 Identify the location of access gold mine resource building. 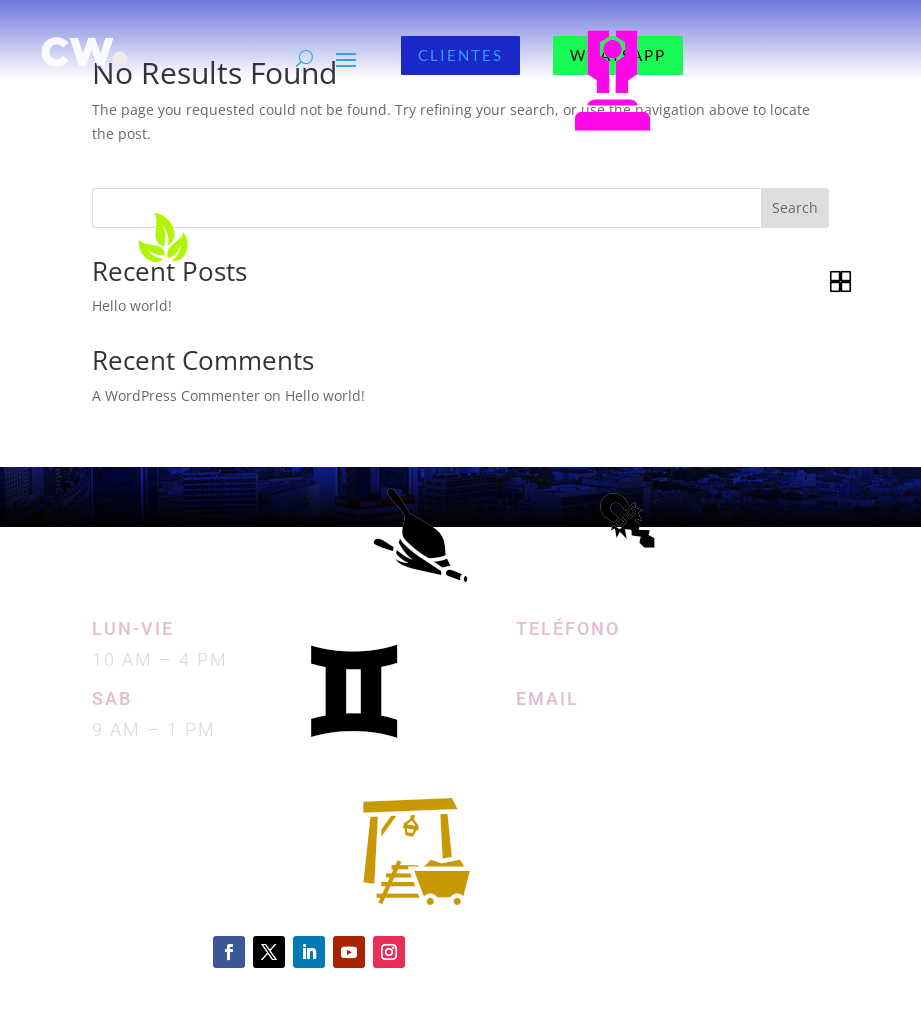
(416, 851).